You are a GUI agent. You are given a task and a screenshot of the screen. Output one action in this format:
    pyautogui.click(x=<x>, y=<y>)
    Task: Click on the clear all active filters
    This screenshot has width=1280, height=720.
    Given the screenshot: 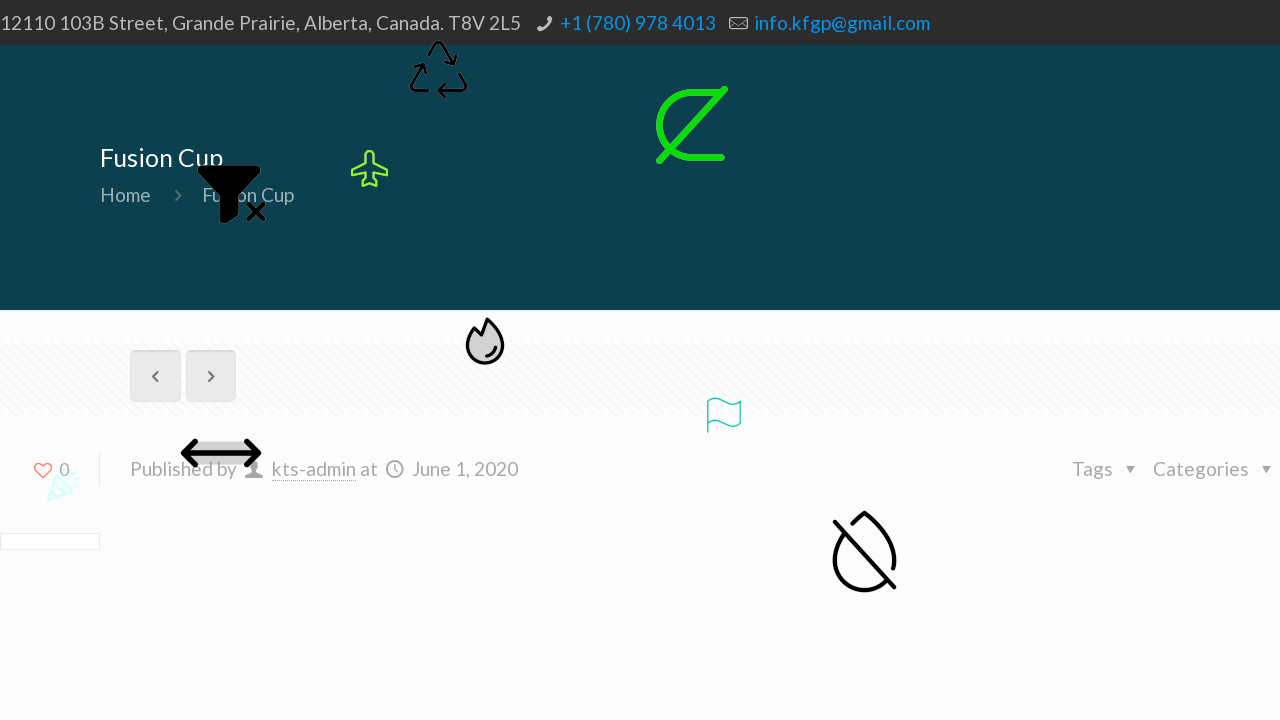 What is the action you would take?
    pyautogui.click(x=229, y=192)
    